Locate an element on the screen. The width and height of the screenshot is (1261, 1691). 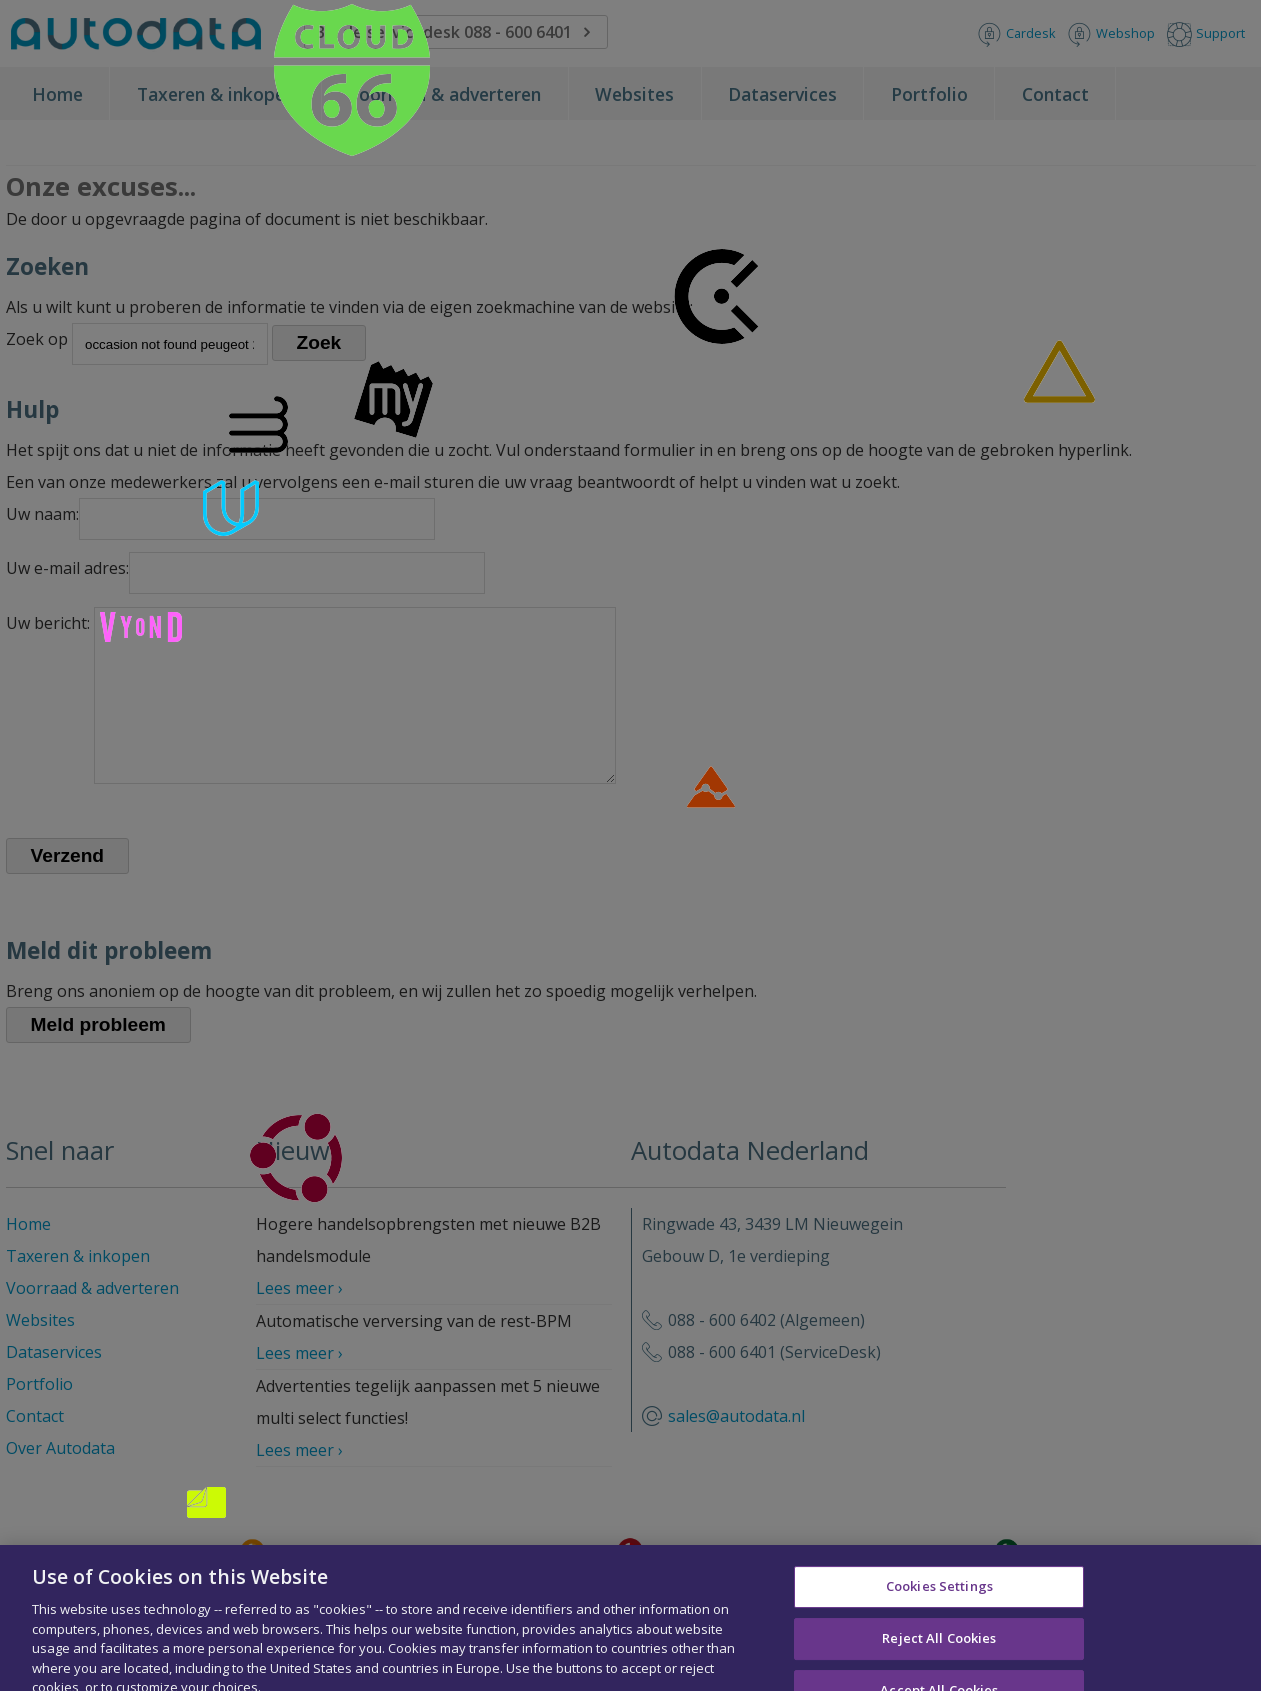
link to Cirrus CI continuous integration service is located at coordinates (258, 424).